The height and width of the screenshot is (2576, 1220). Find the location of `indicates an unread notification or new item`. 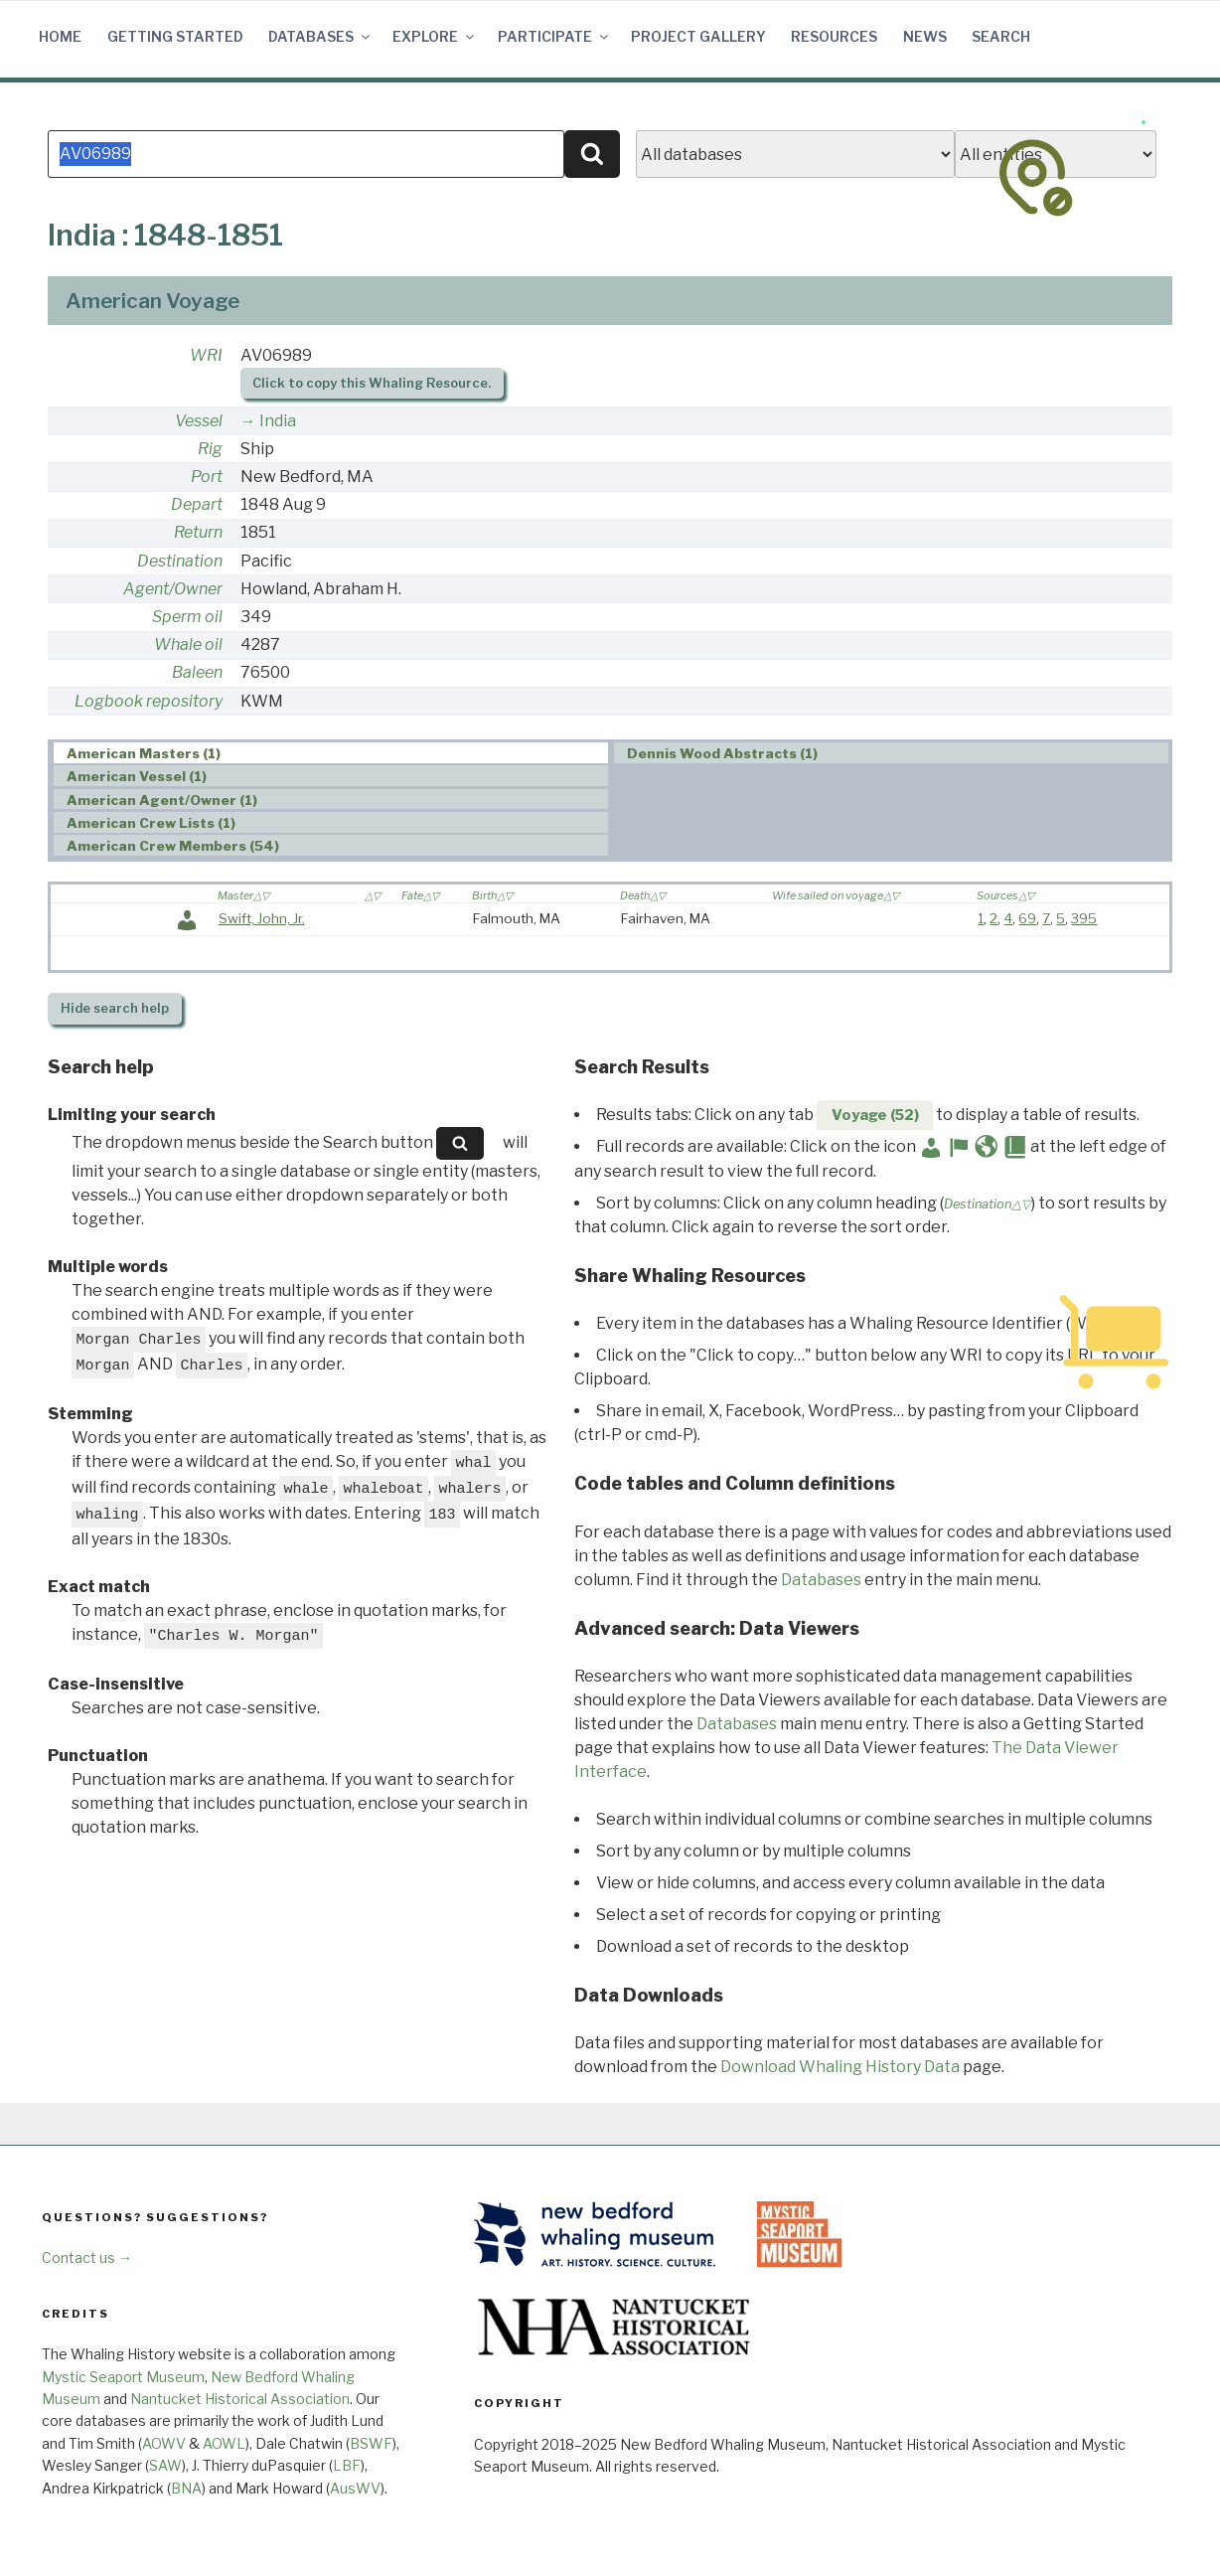

indicates an unread notification or new item is located at coordinates (1144, 122).